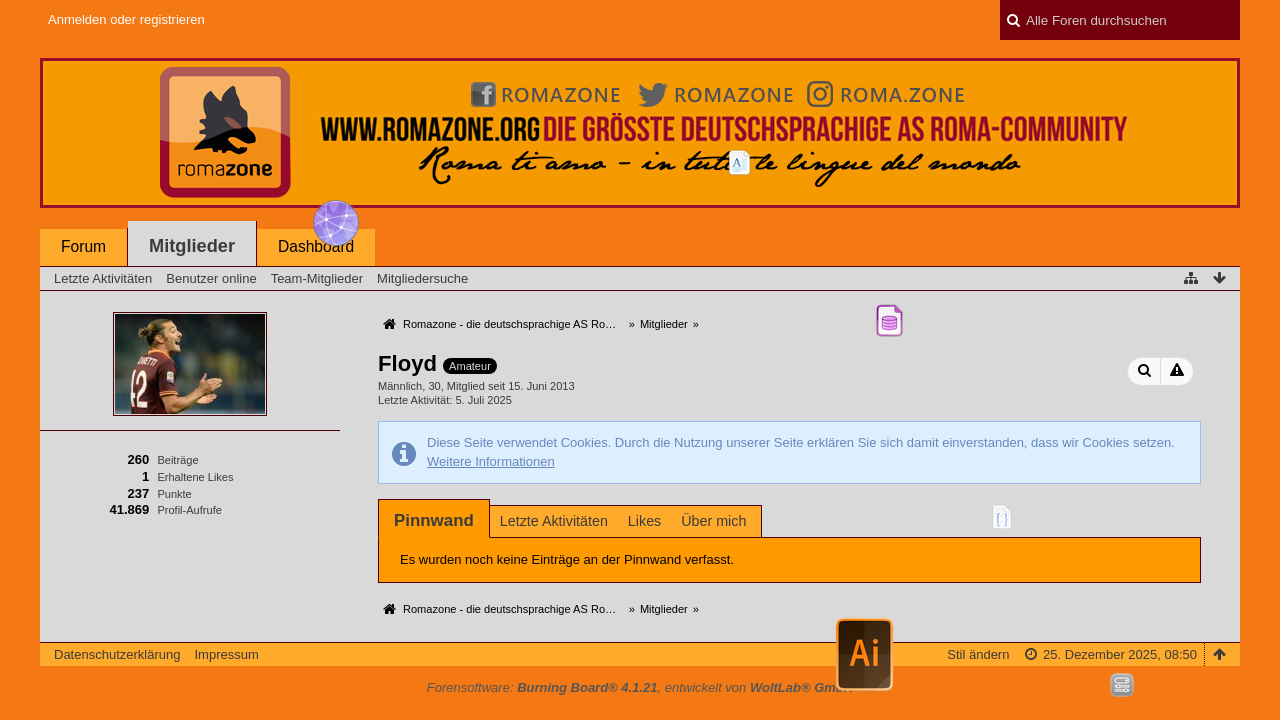 The width and height of the screenshot is (1280, 720). Describe the element at coordinates (864, 654) in the screenshot. I see `open an Adobe Illustrator file` at that location.